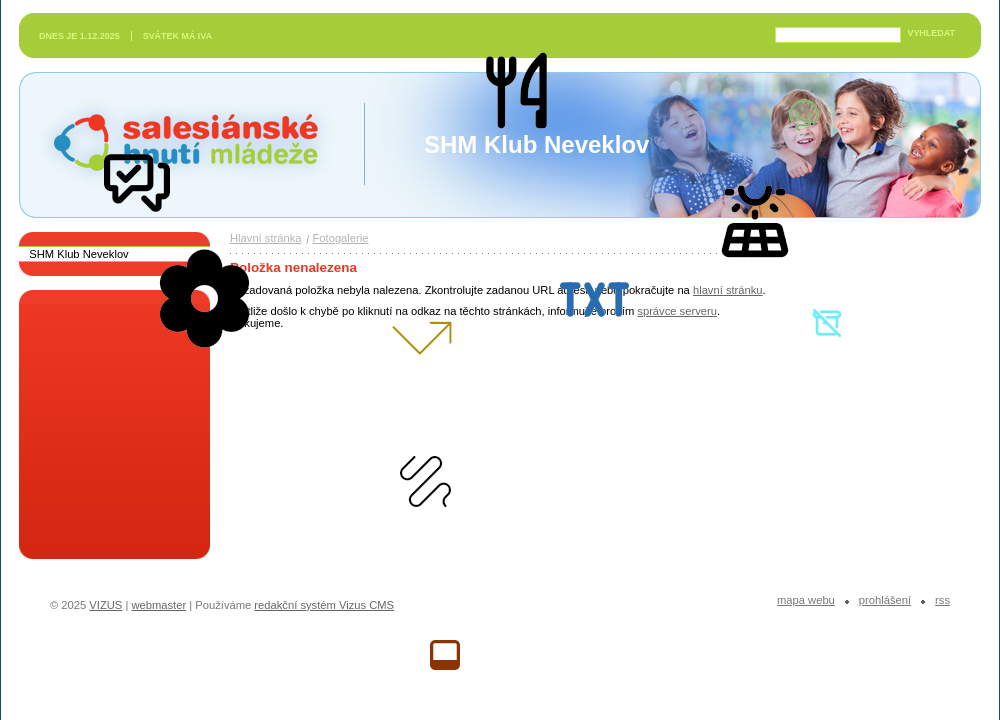 The height and width of the screenshot is (720, 1000). Describe the element at coordinates (755, 223) in the screenshot. I see `access solar energy settings` at that location.